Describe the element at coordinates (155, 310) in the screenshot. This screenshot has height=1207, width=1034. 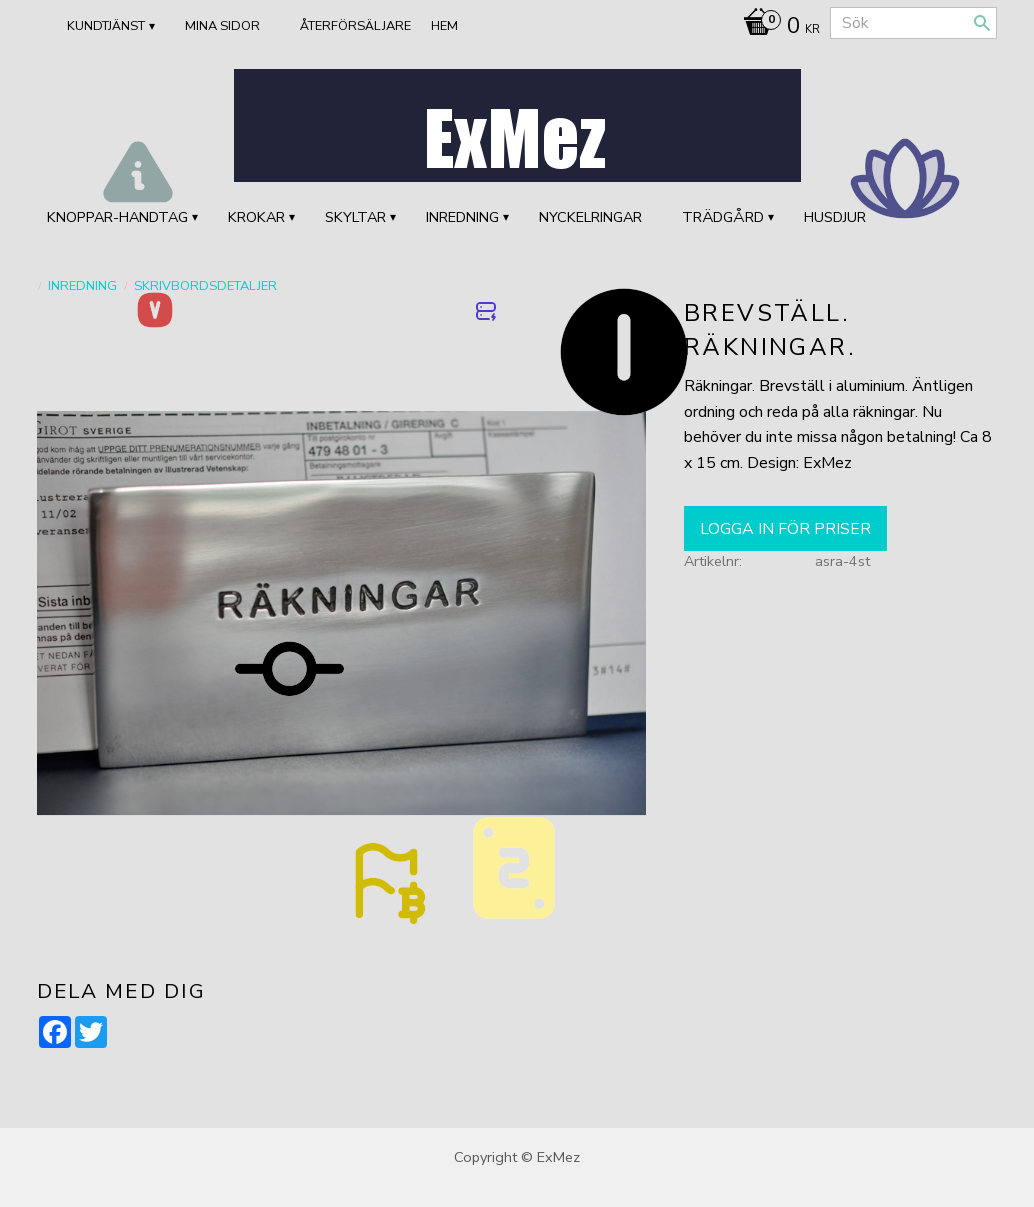
I see `indicates a verified status or badge` at that location.